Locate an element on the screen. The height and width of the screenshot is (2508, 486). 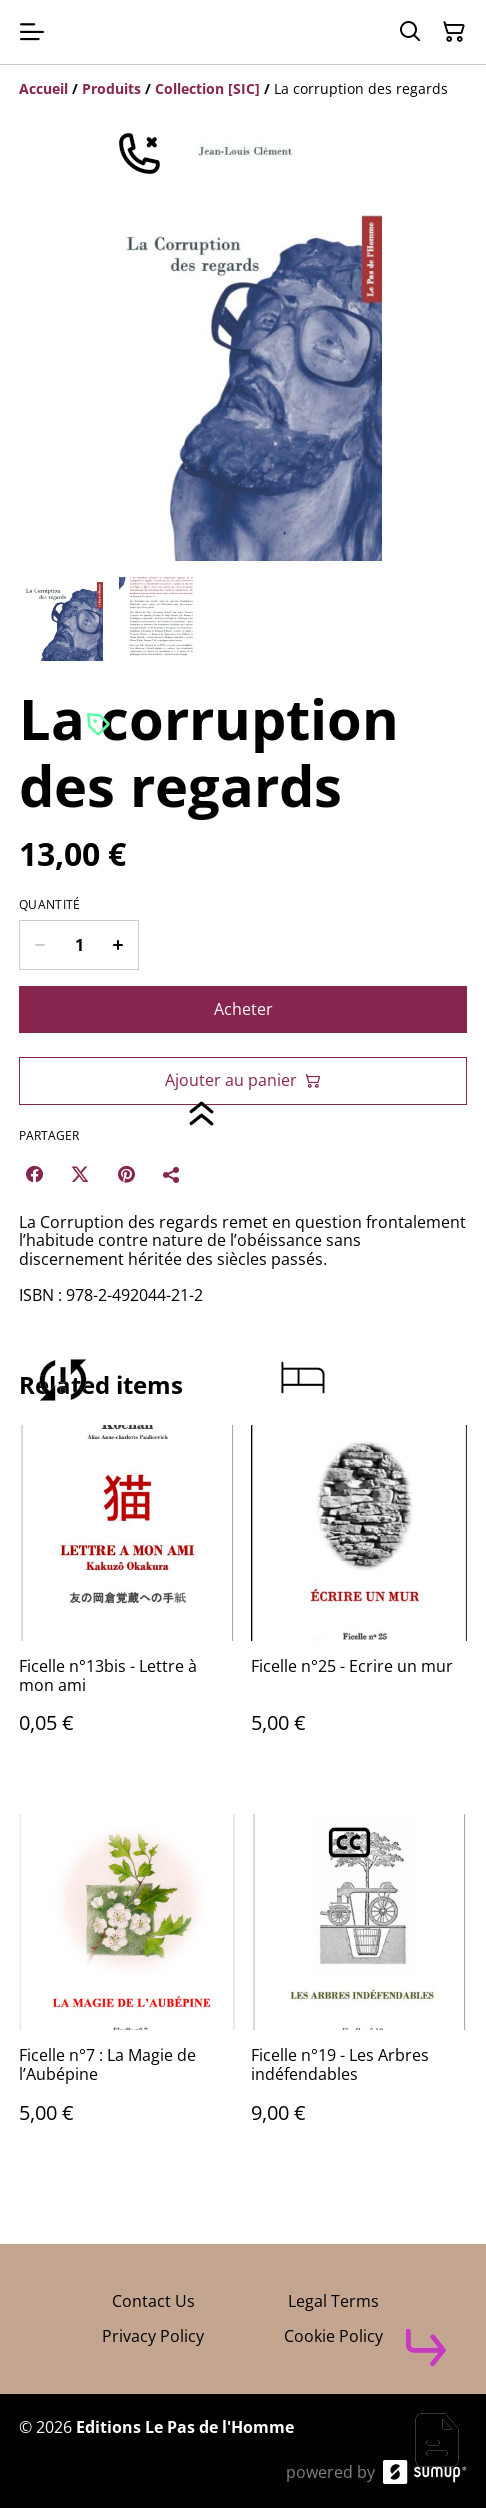
view or manage tags is located at coordinates (97, 723).